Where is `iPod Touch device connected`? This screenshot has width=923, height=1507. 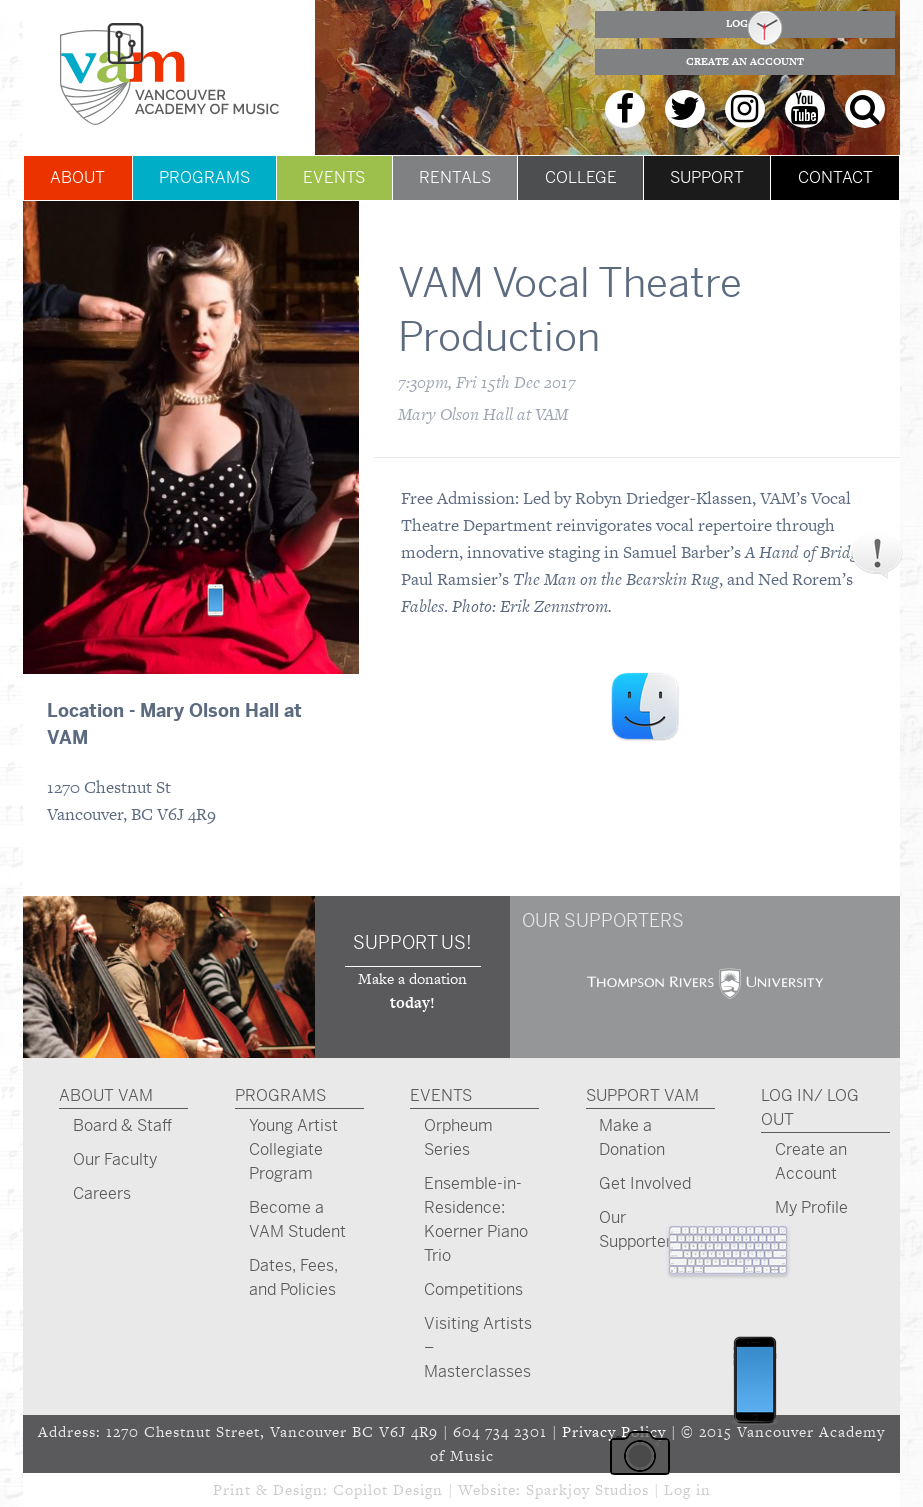
iPod Touch device connected is located at coordinates (215, 600).